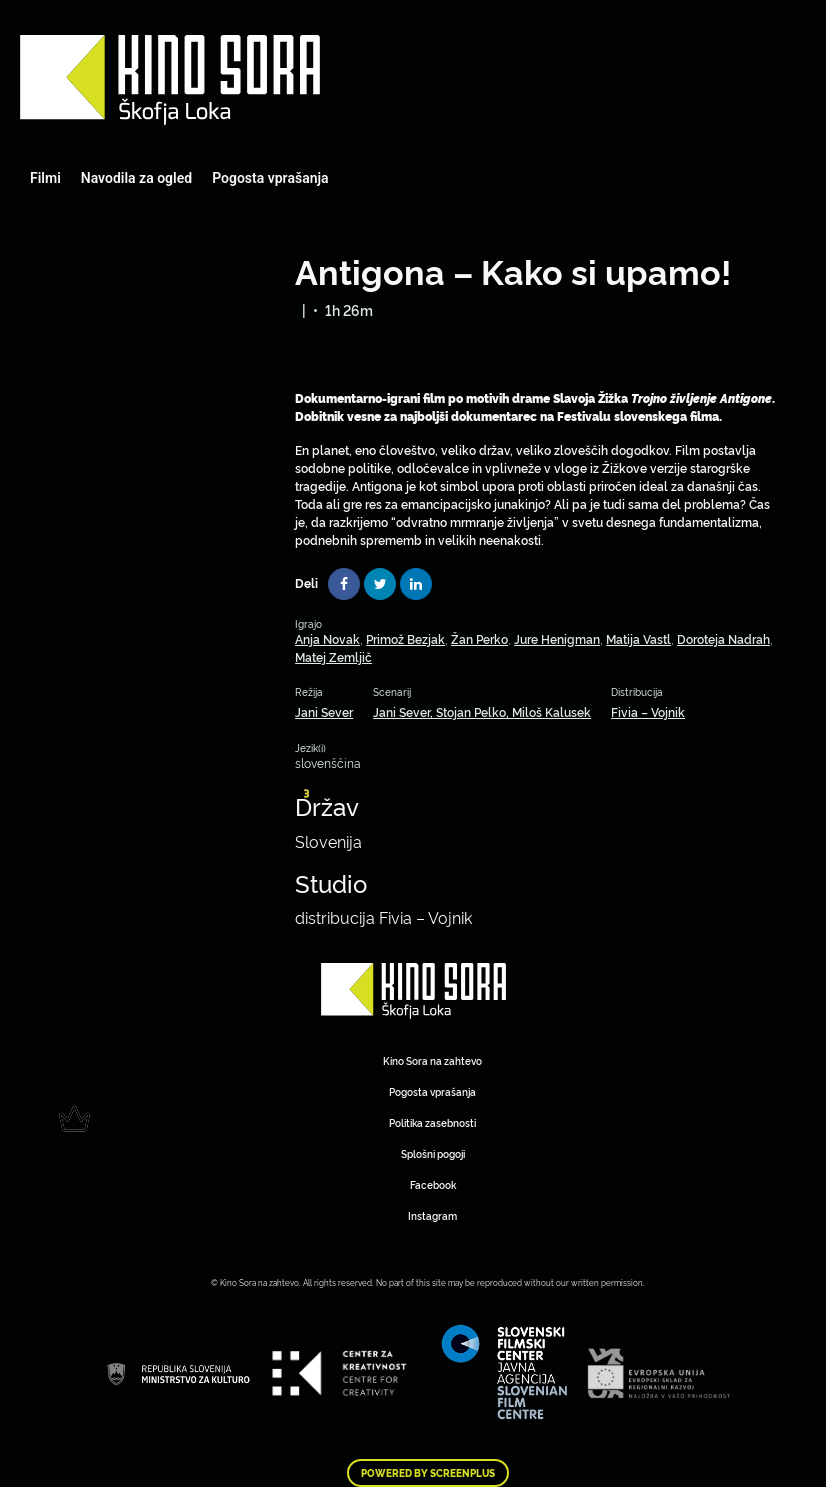 Image resolution: width=826 pixels, height=1487 pixels. I want to click on indicates premium or pro membership status, so click(74, 1120).